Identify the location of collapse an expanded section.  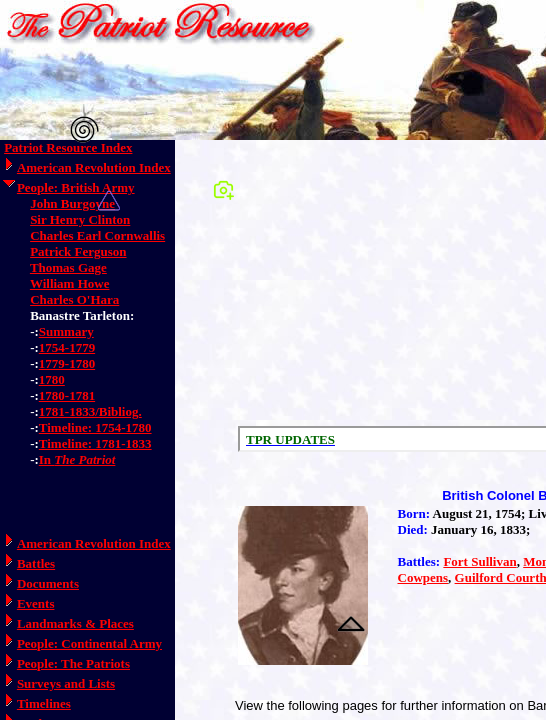
(351, 625).